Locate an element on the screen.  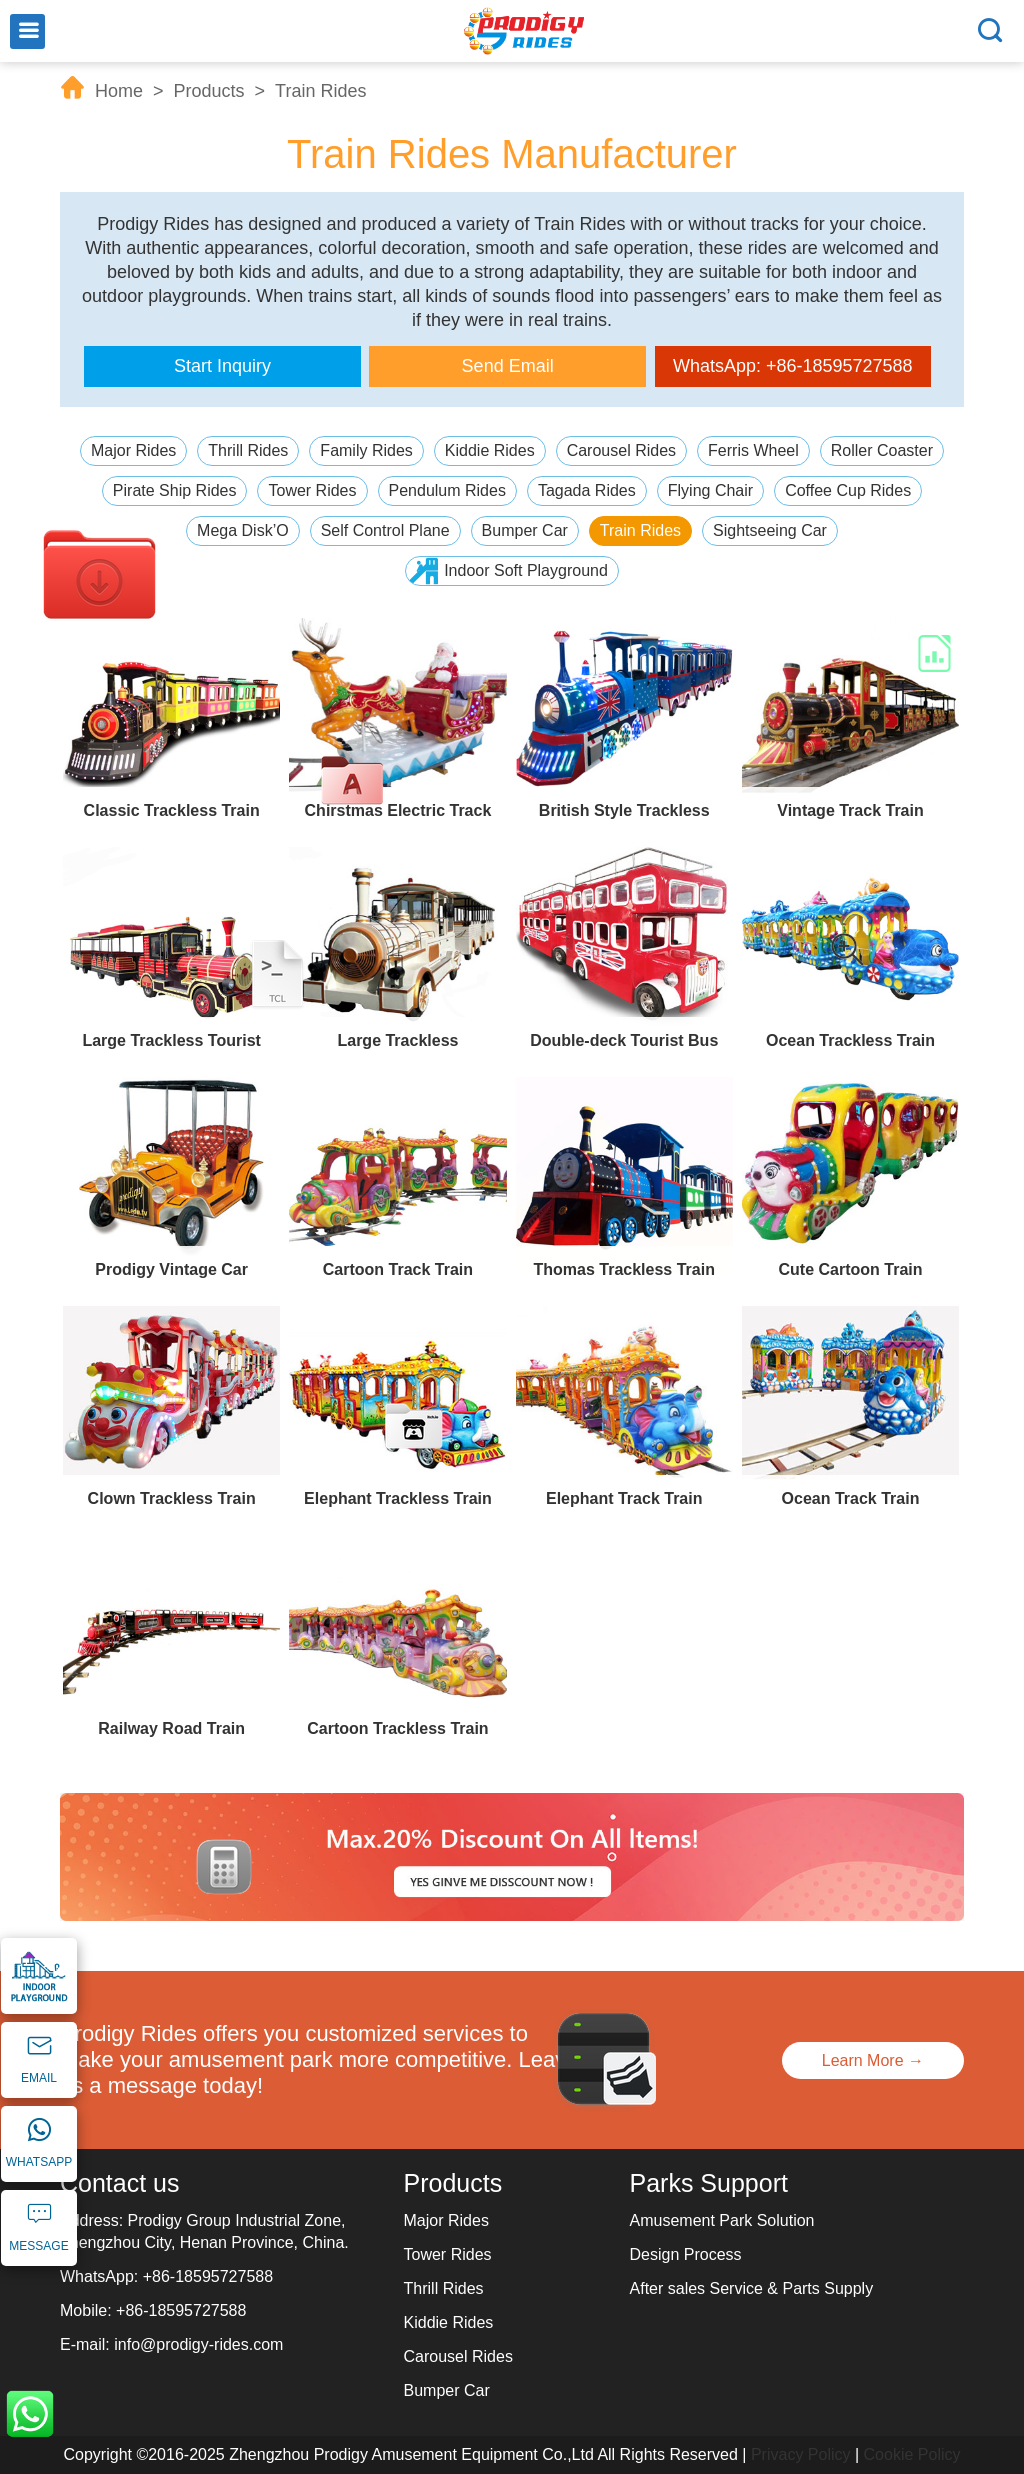
configure kerberos authentication settings for network servers is located at coordinates (604, 2060).